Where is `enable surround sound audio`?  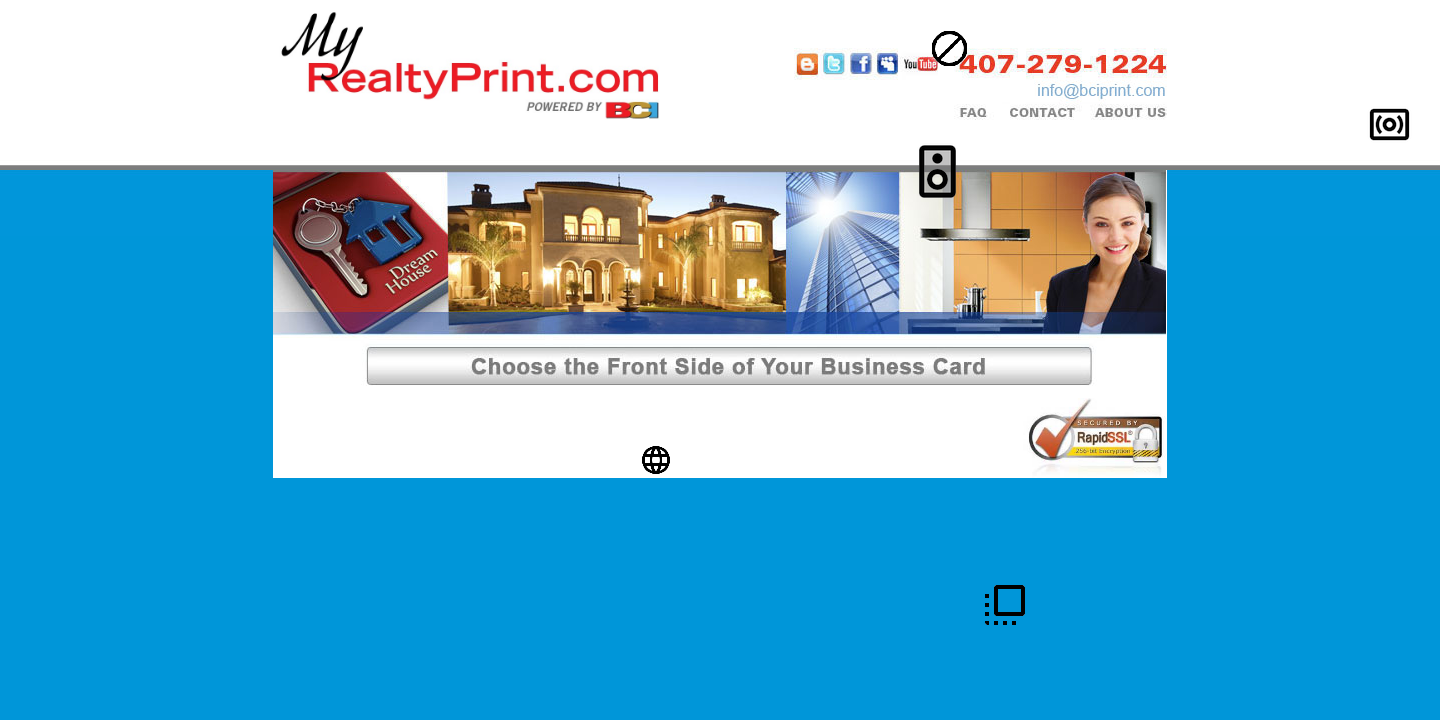 enable surround sound audio is located at coordinates (1389, 124).